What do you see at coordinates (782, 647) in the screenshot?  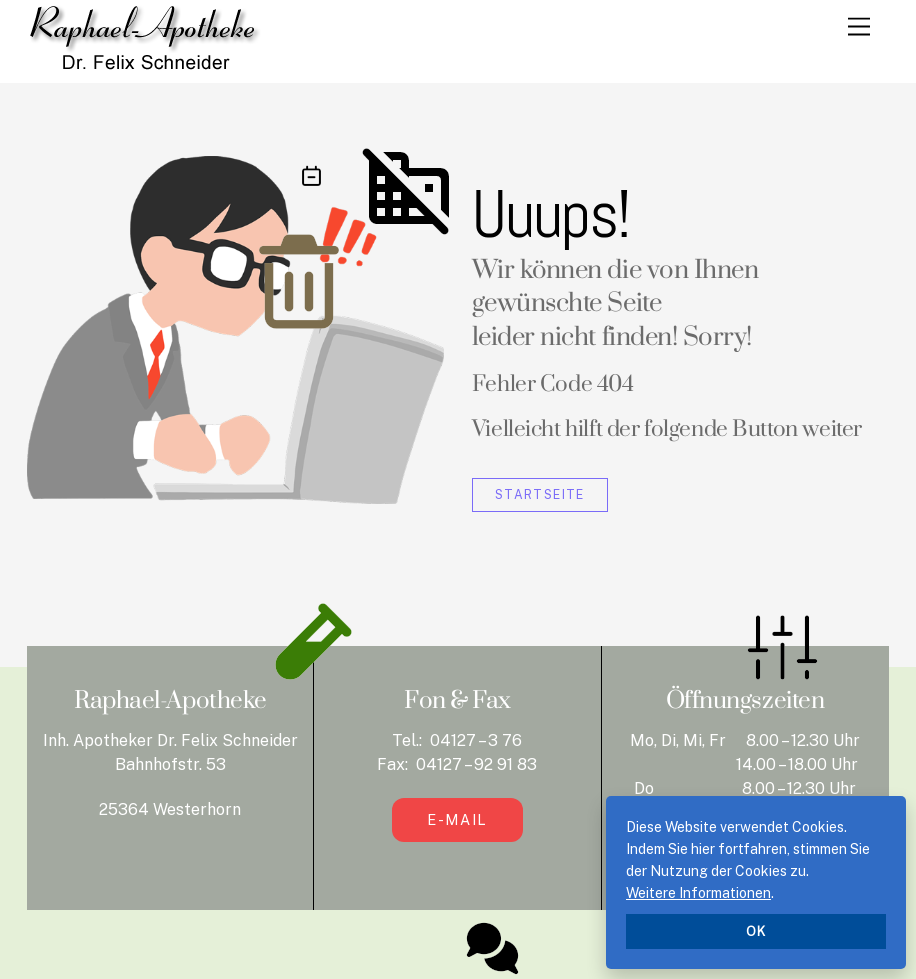 I see `adjust settings or preferences` at bounding box center [782, 647].